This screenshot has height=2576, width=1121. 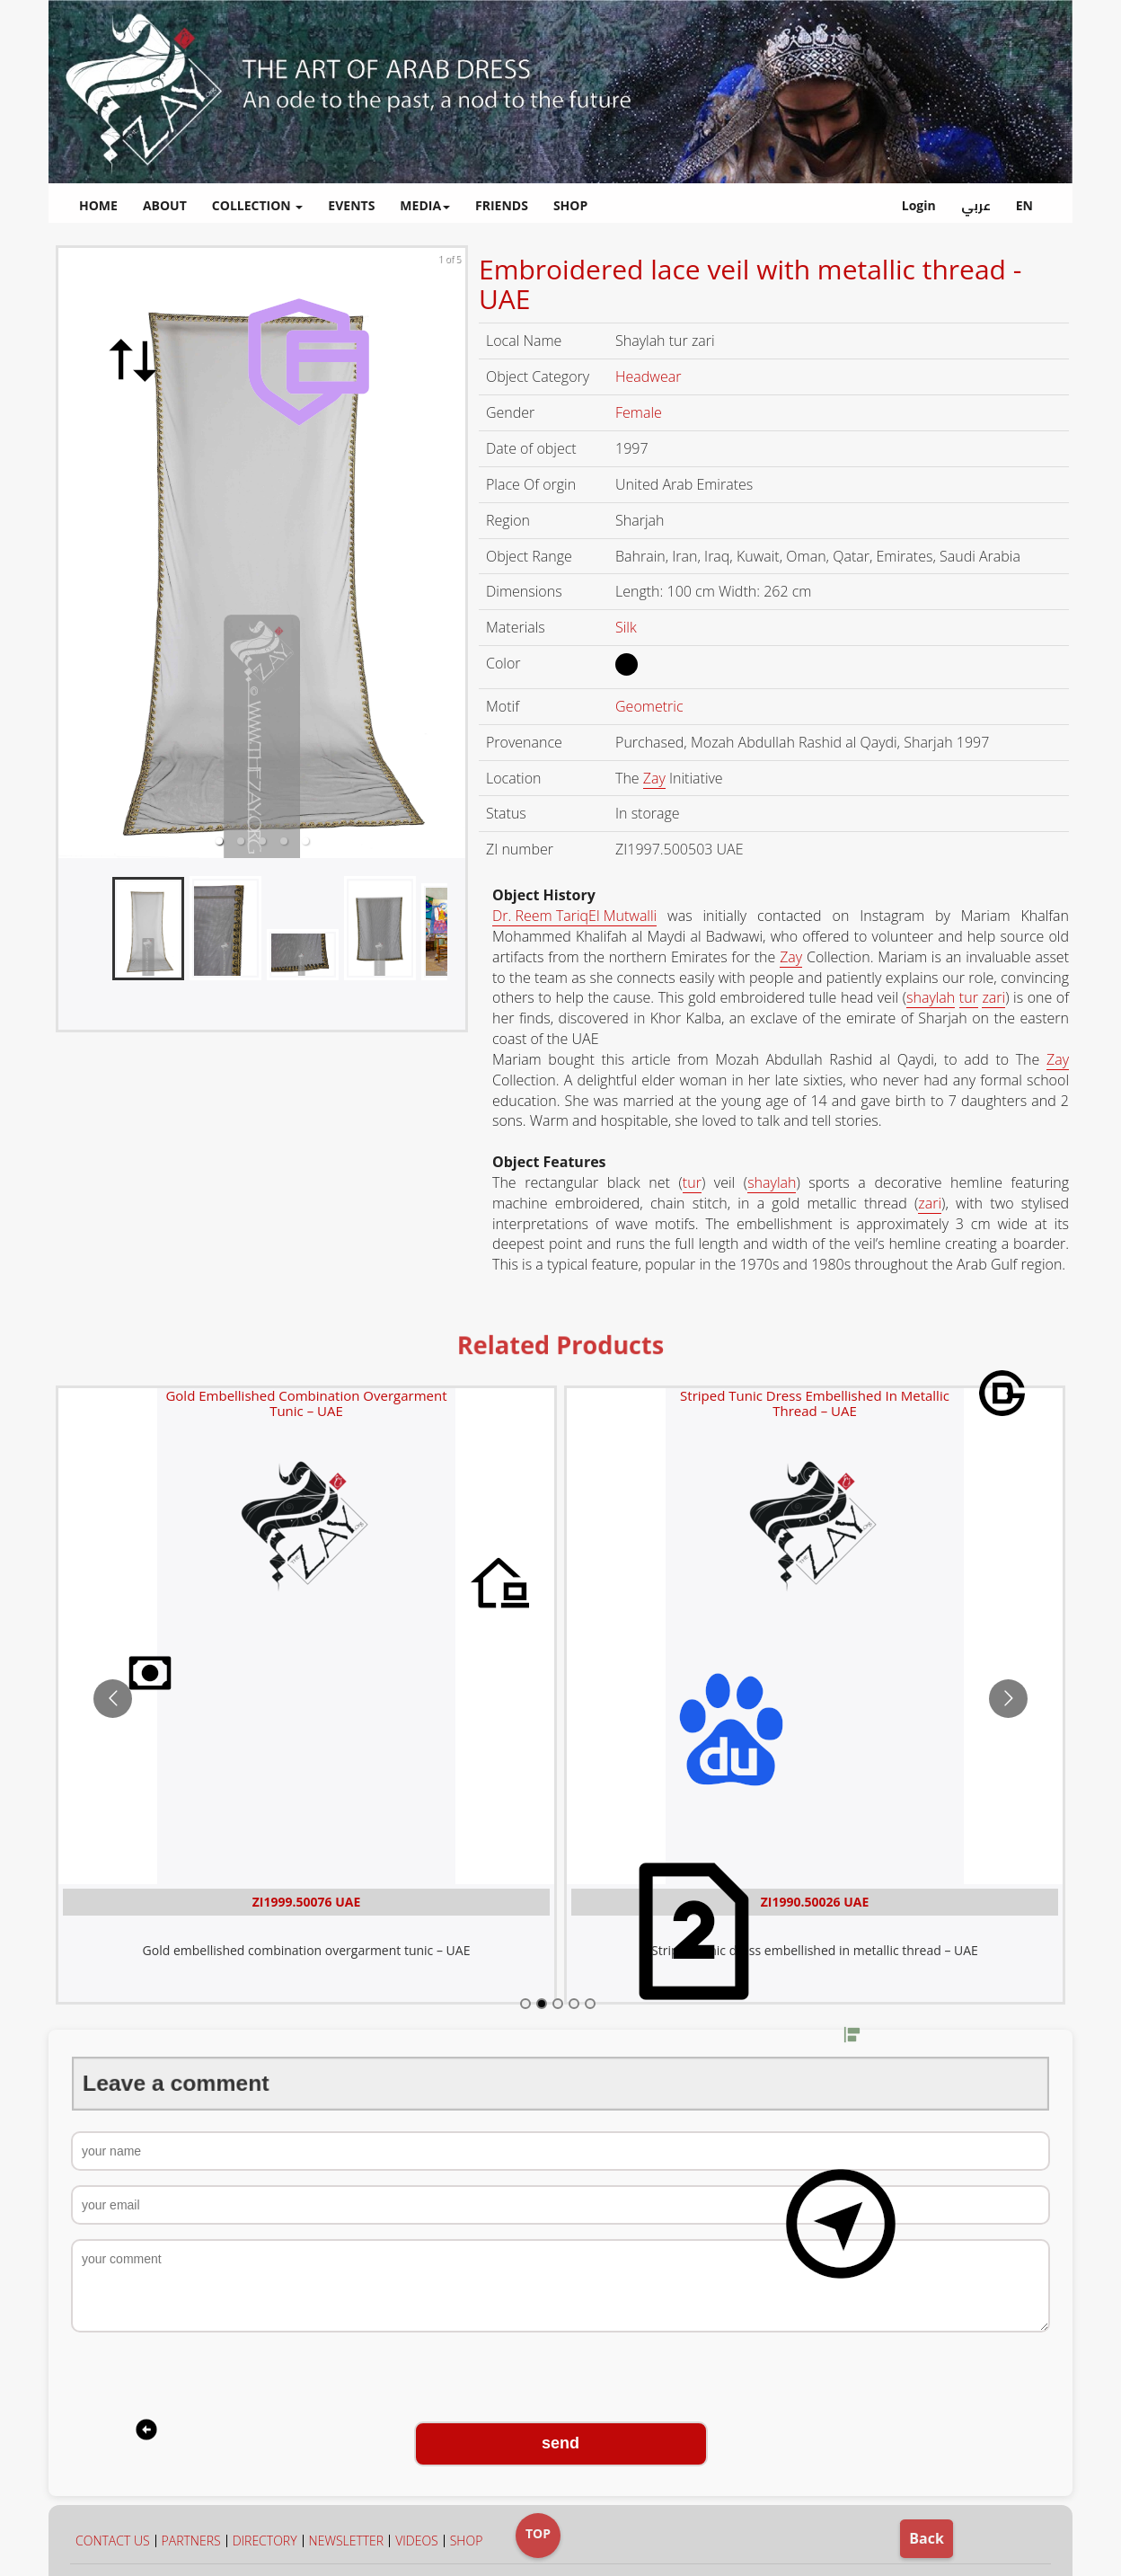 I want to click on align selected items to the left edge, so click(x=852, y=2034).